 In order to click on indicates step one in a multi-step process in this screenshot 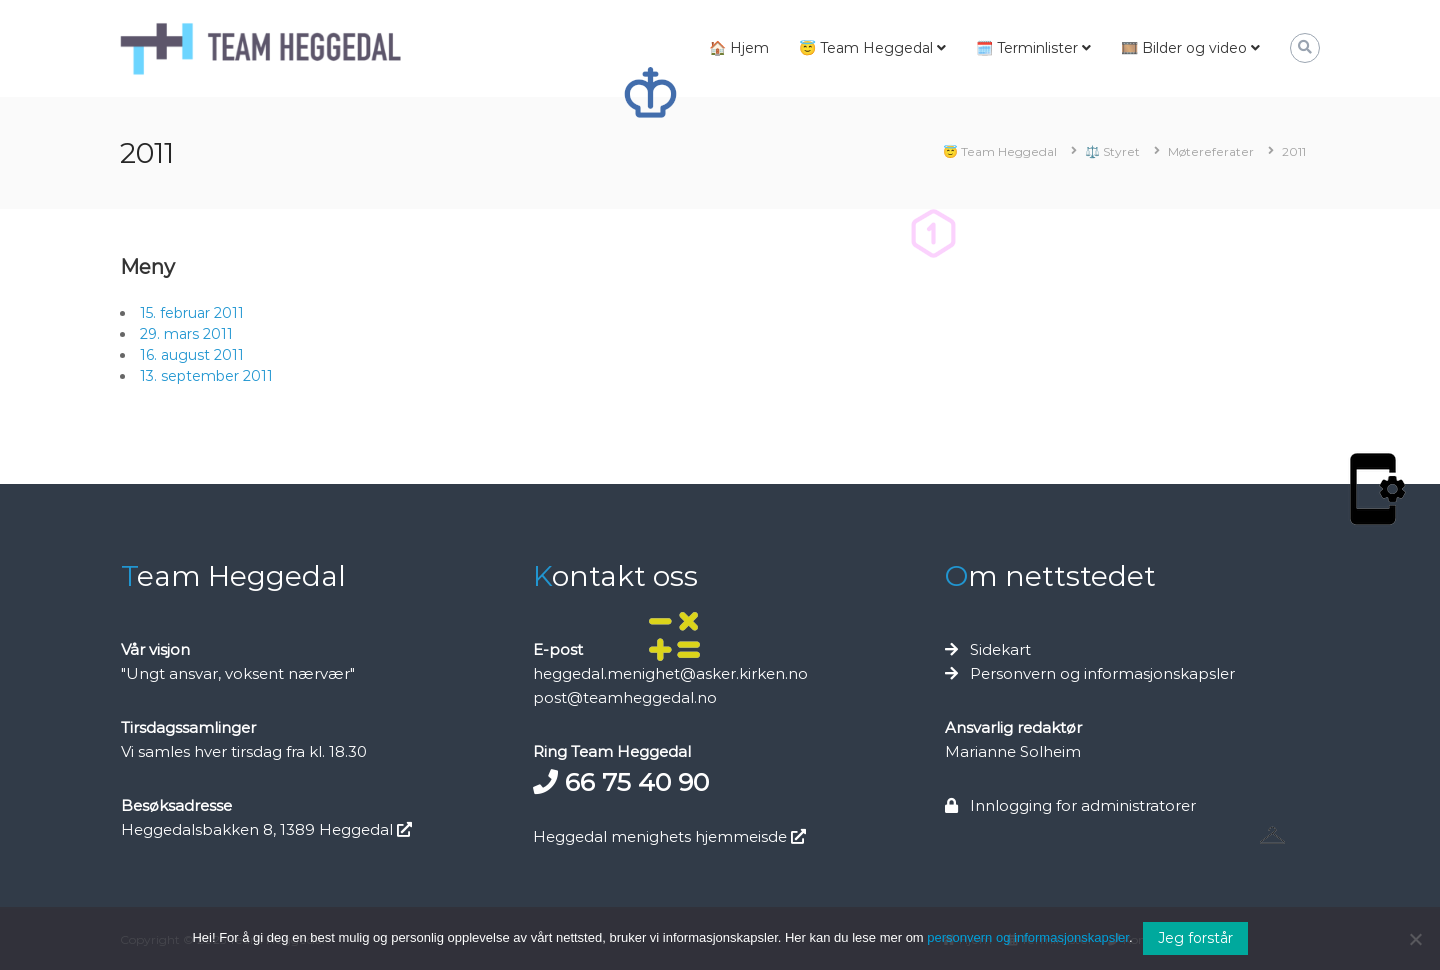, I will do `click(933, 233)`.